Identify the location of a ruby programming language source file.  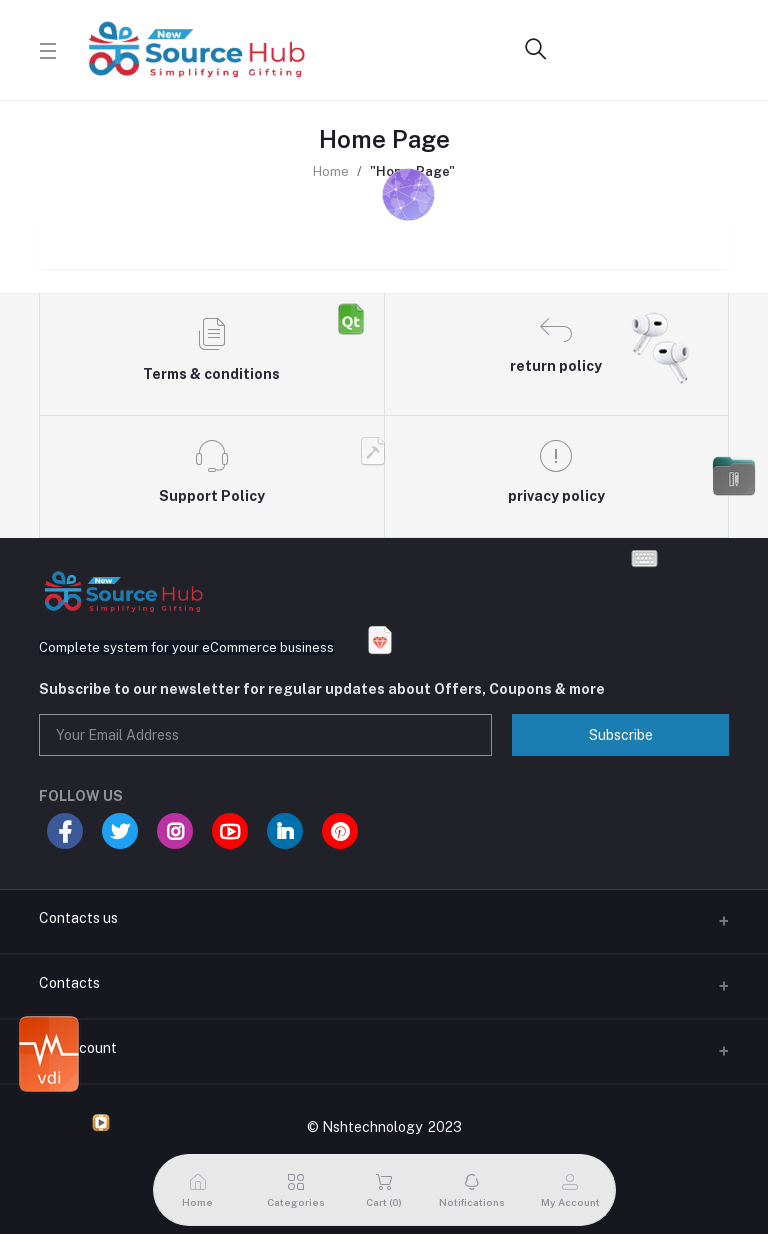
(380, 640).